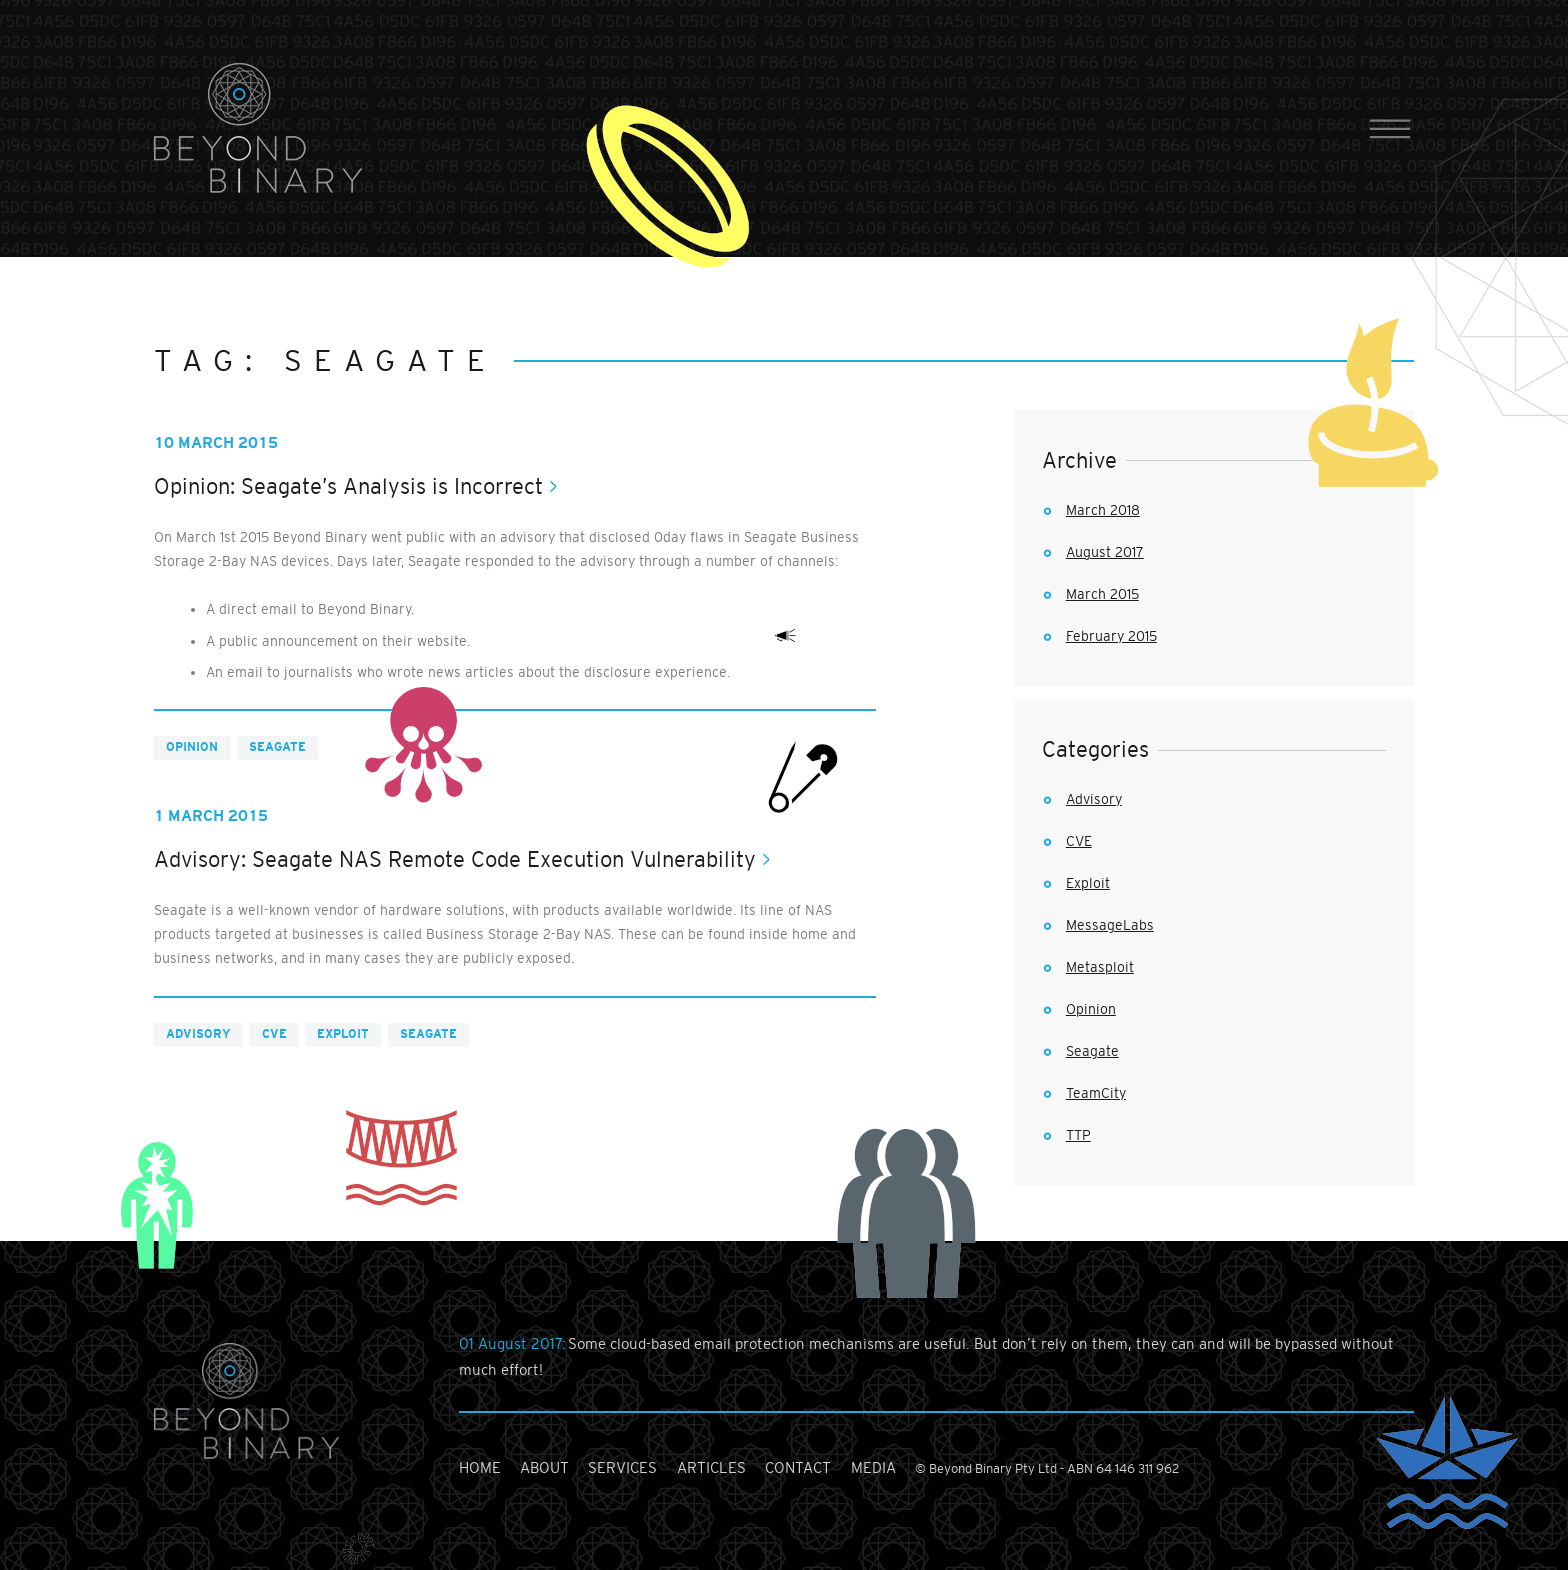  What do you see at coordinates (156, 1205) in the screenshot?
I see `indicates internal damage or injury status` at bounding box center [156, 1205].